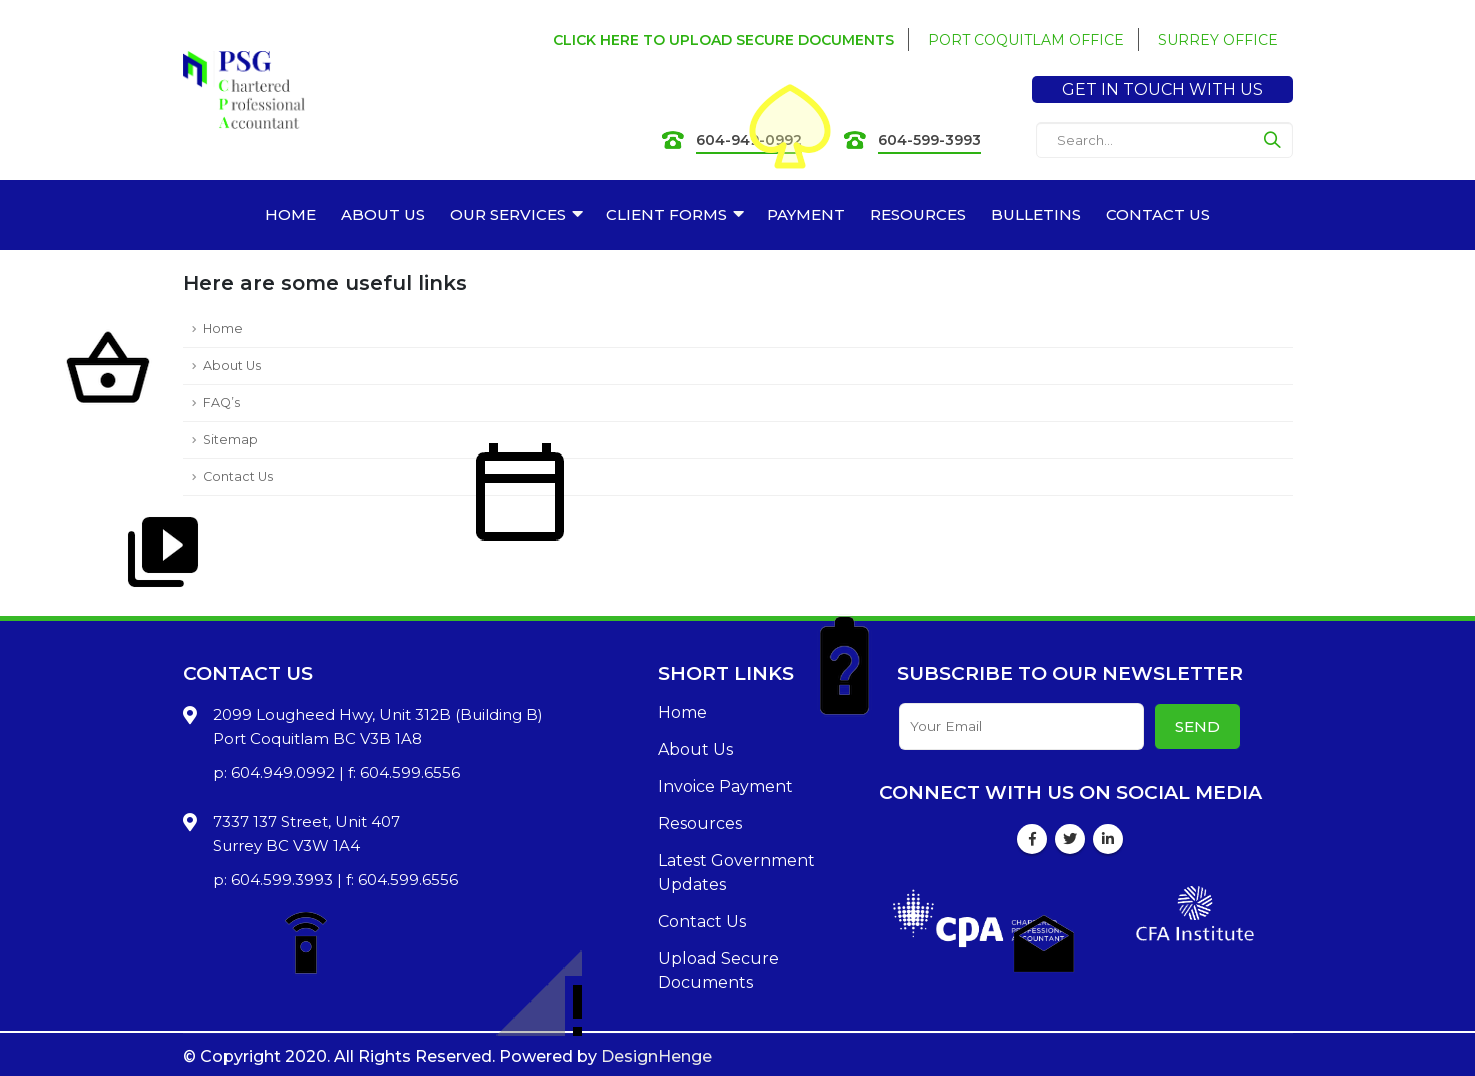 The width and height of the screenshot is (1475, 1076). I want to click on indicates no cellular signal with no internet connection, so click(539, 993).